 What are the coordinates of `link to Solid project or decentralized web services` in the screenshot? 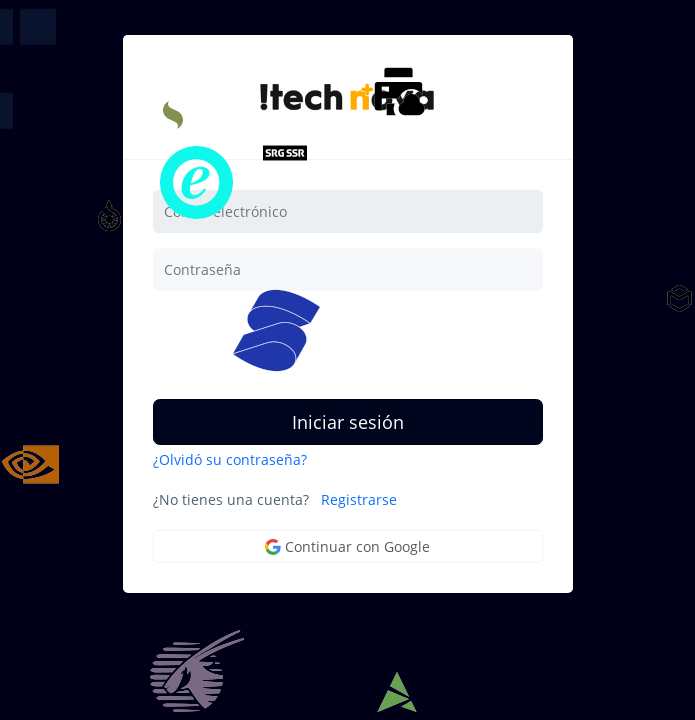 It's located at (276, 330).